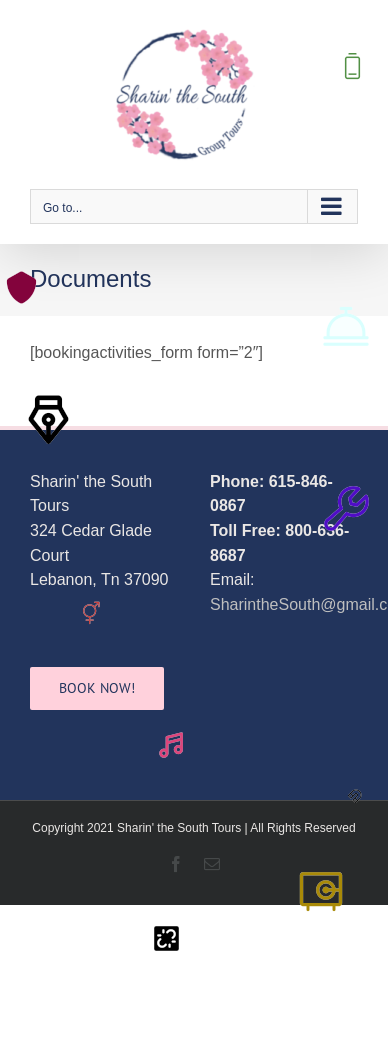 This screenshot has height=1056, width=388. What do you see at coordinates (352, 66) in the screenshot?
I see `indicates low battery level` at bounding box center [352, 66].